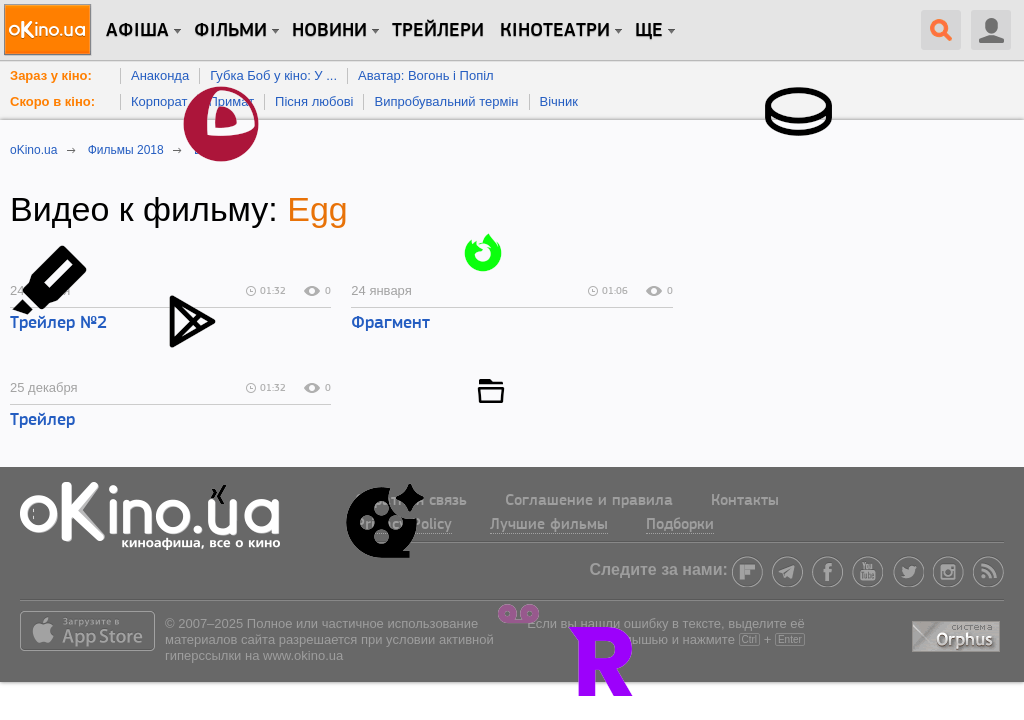 The width and height of the screenshot is (1024, 720). I want to click on access voicemail messages, so click(518, 614).